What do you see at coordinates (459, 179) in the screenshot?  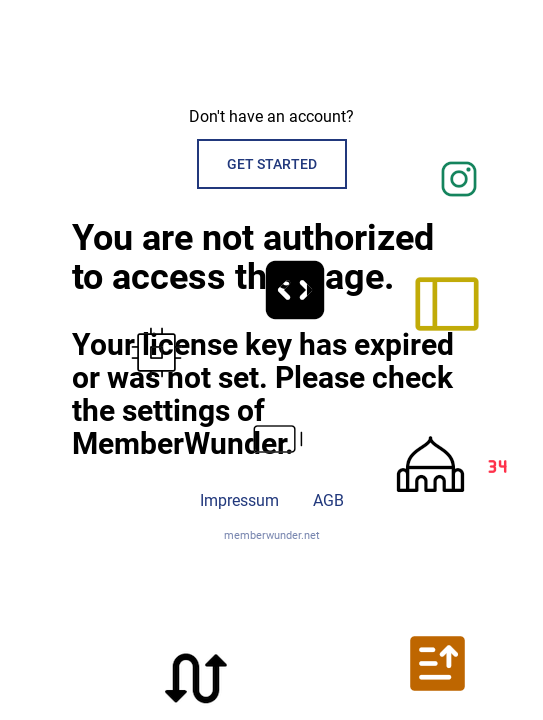 I see `open instagram app` at bounding box center [459, 179].